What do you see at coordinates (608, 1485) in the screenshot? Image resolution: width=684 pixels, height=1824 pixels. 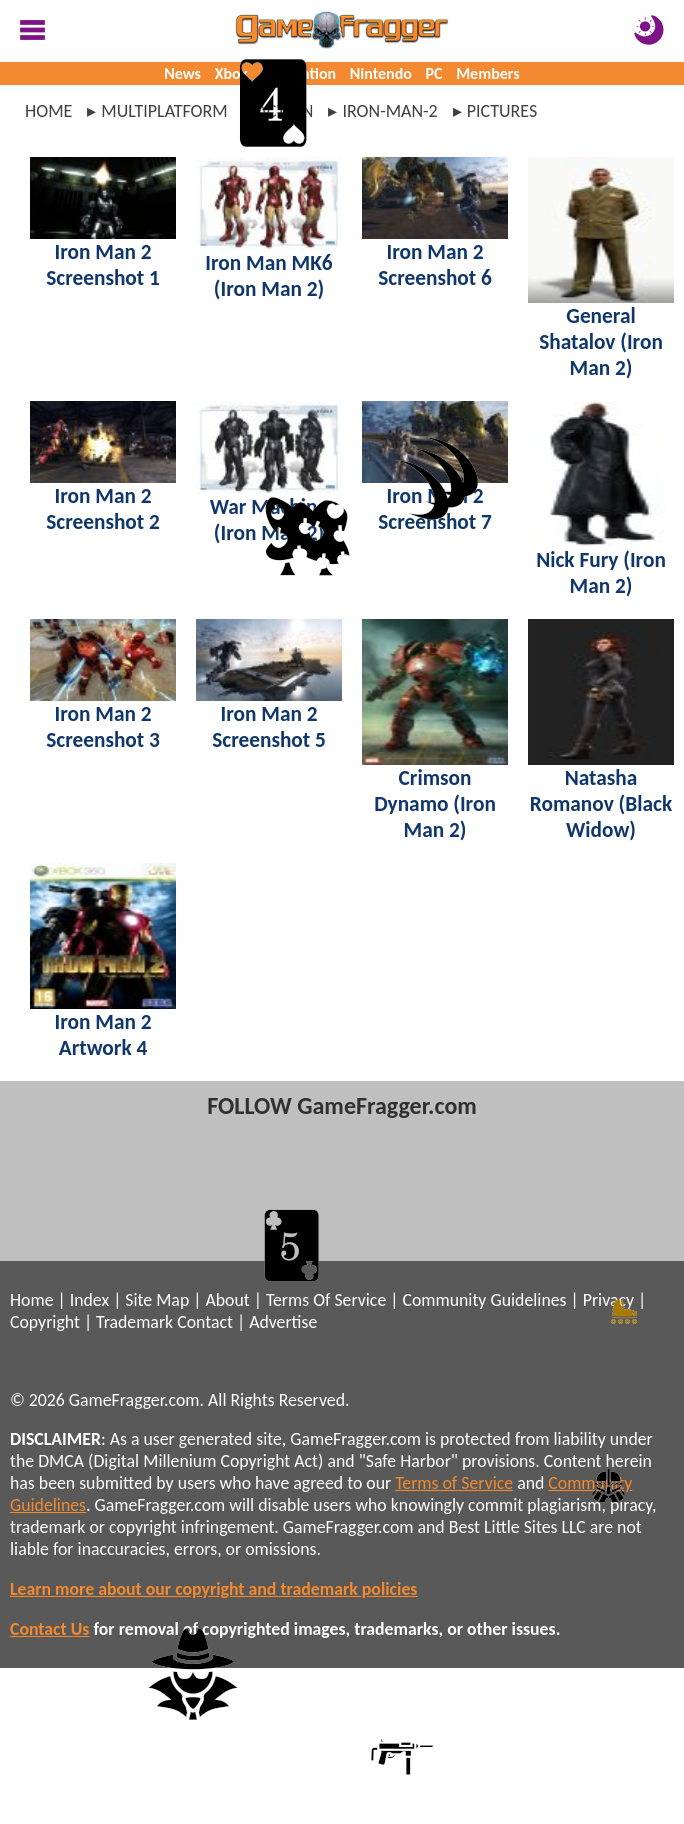 I see `select dwarf character class` at bounding box center [608, 1485].